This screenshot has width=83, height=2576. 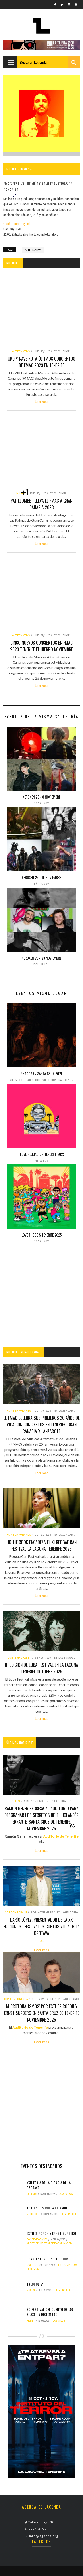 What do you see at coordinates (25, 492) in the screenshot?
I see `add one to a count or quantity` at bounding box center [25, 492].